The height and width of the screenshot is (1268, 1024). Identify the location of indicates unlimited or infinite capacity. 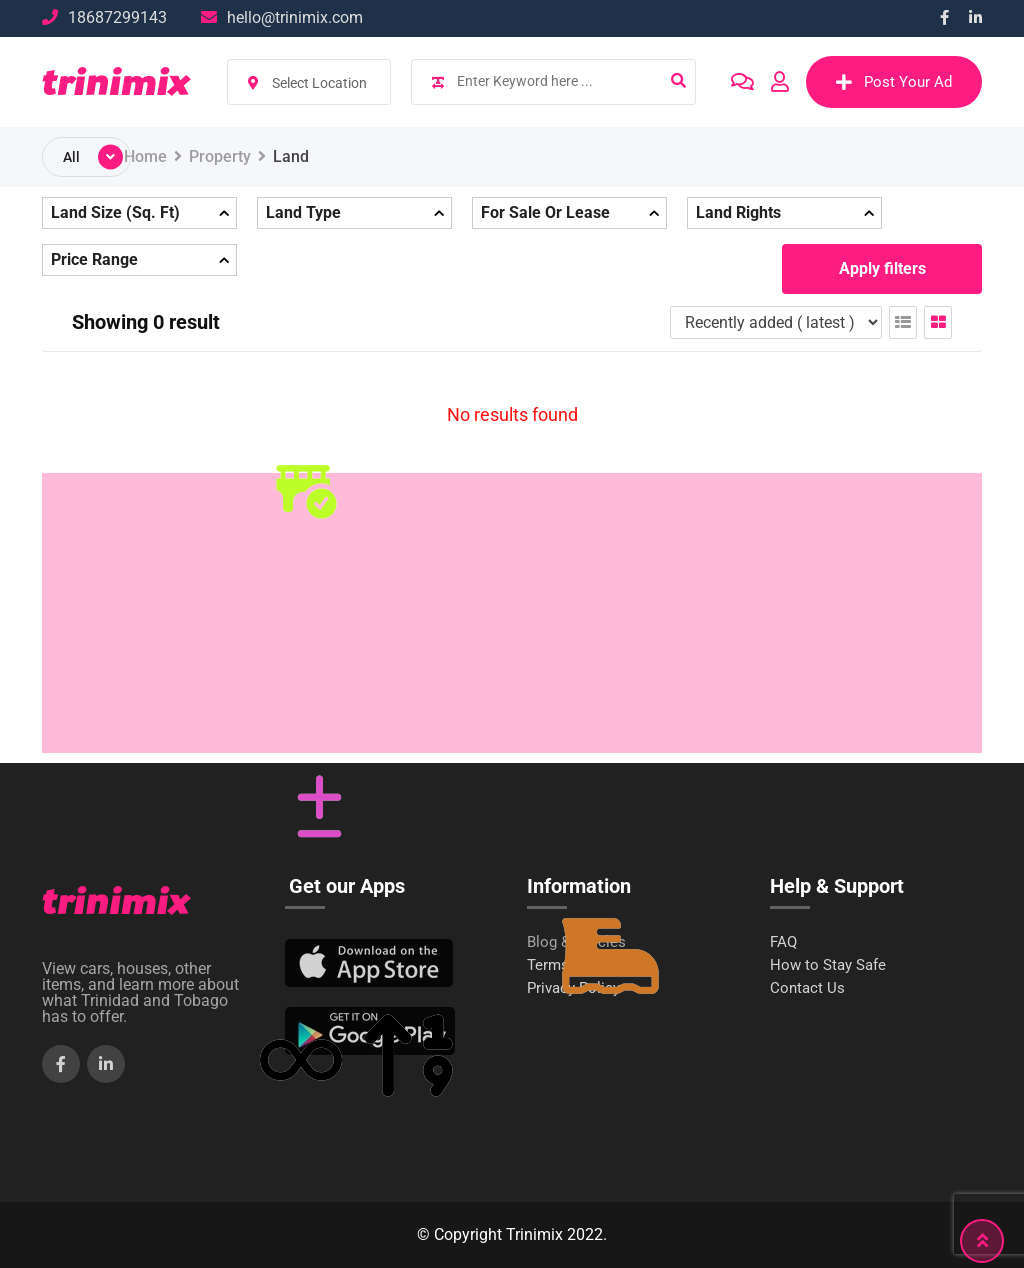
(301, 1060).